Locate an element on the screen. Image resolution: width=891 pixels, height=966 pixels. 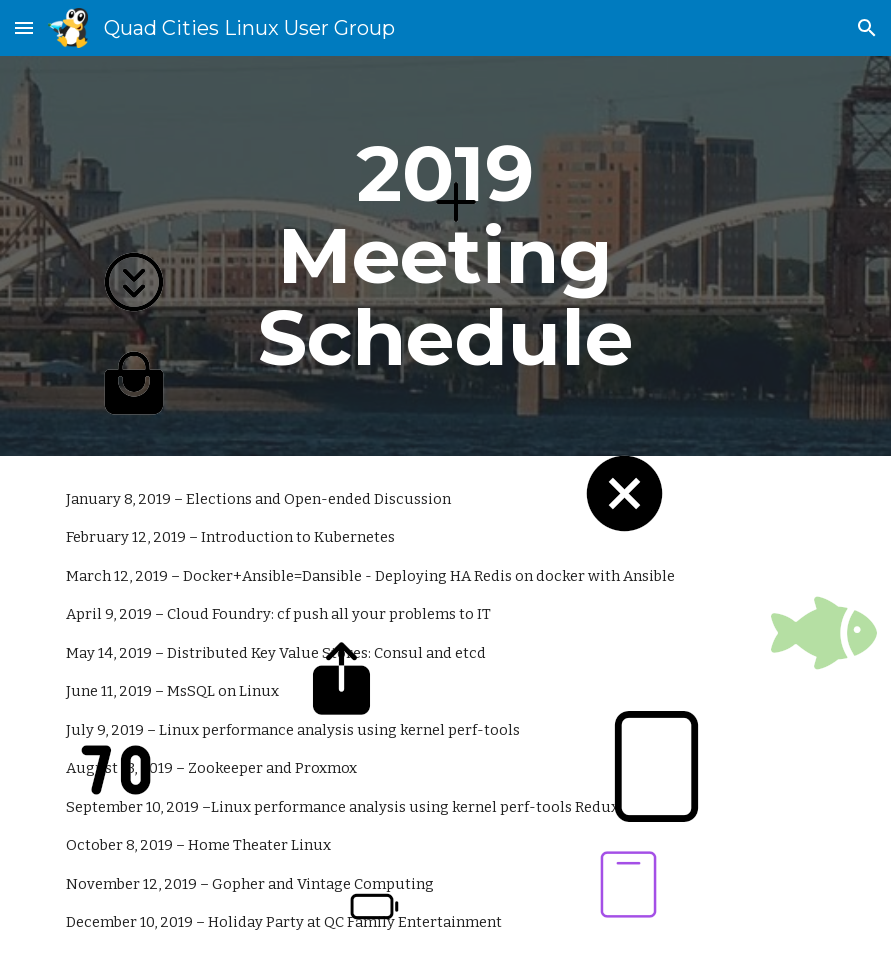
expand to show more content below is located at coordinates (134, 282).